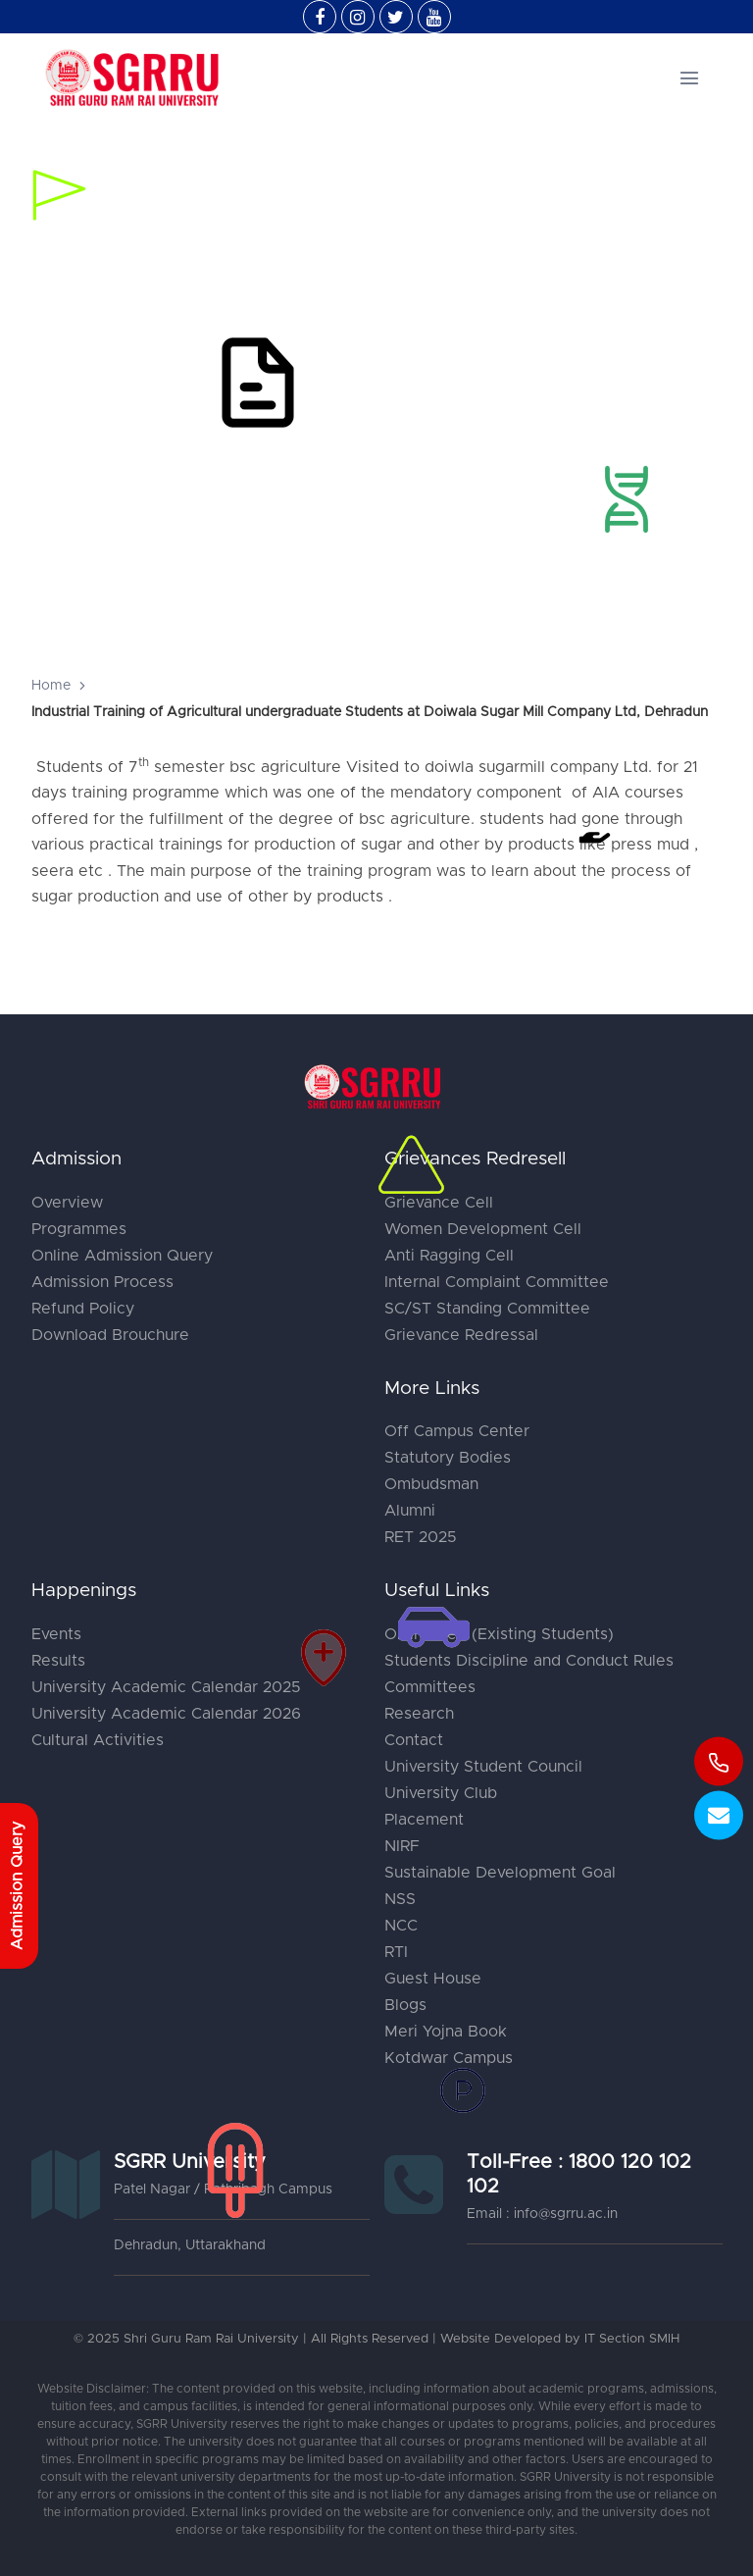  I want to click on browse frozen treats or dessert options, so click(235, 2169).